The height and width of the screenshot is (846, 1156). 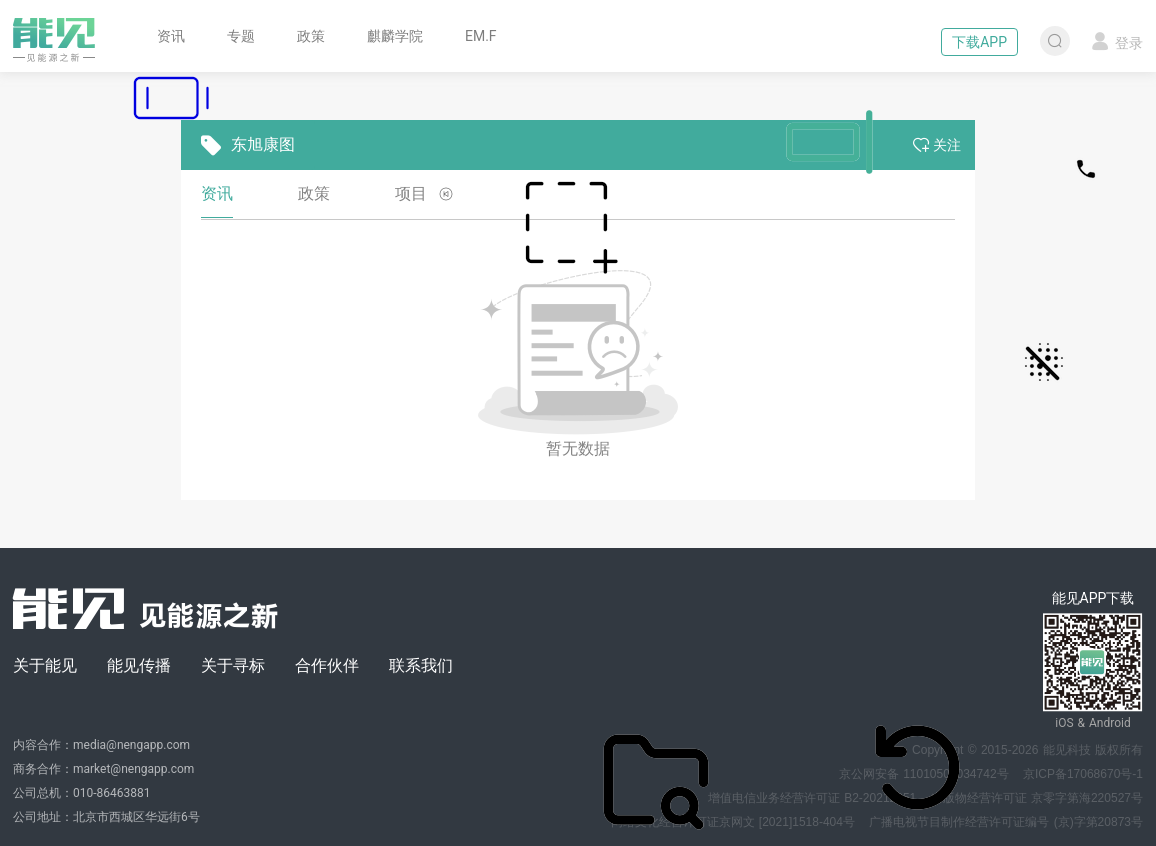 I want to click on make a phone call, so click(x=1086, y=169).